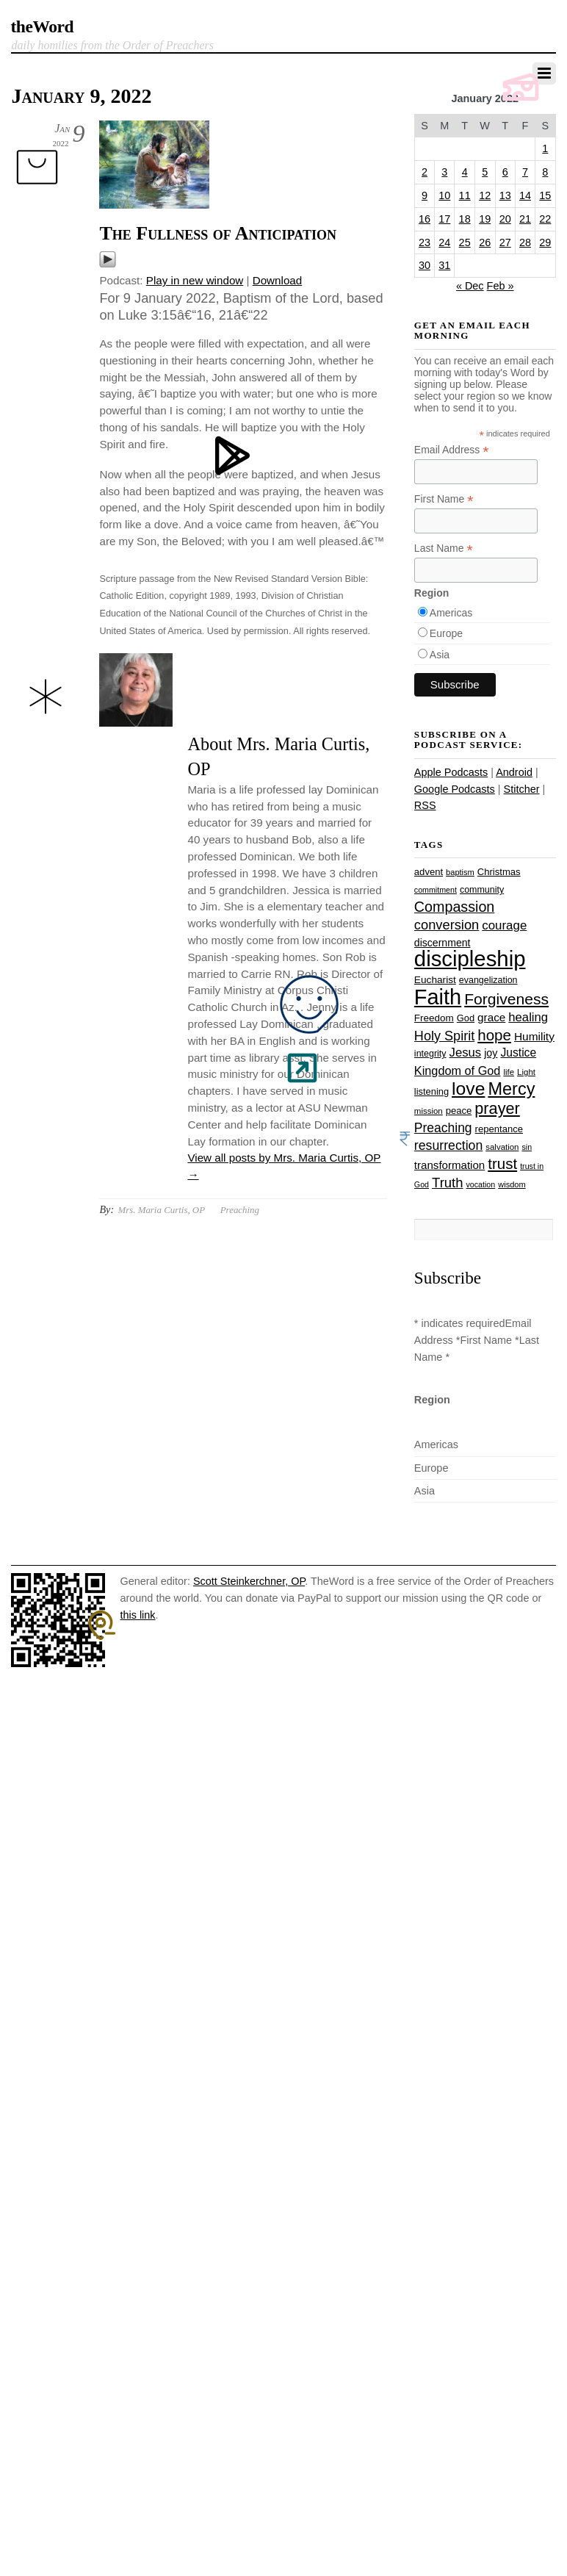  What do you see at coordinates (404, 1138) in the screenshot?
I see `view prices in Indian rupees` at bounding box center [404, 1138].